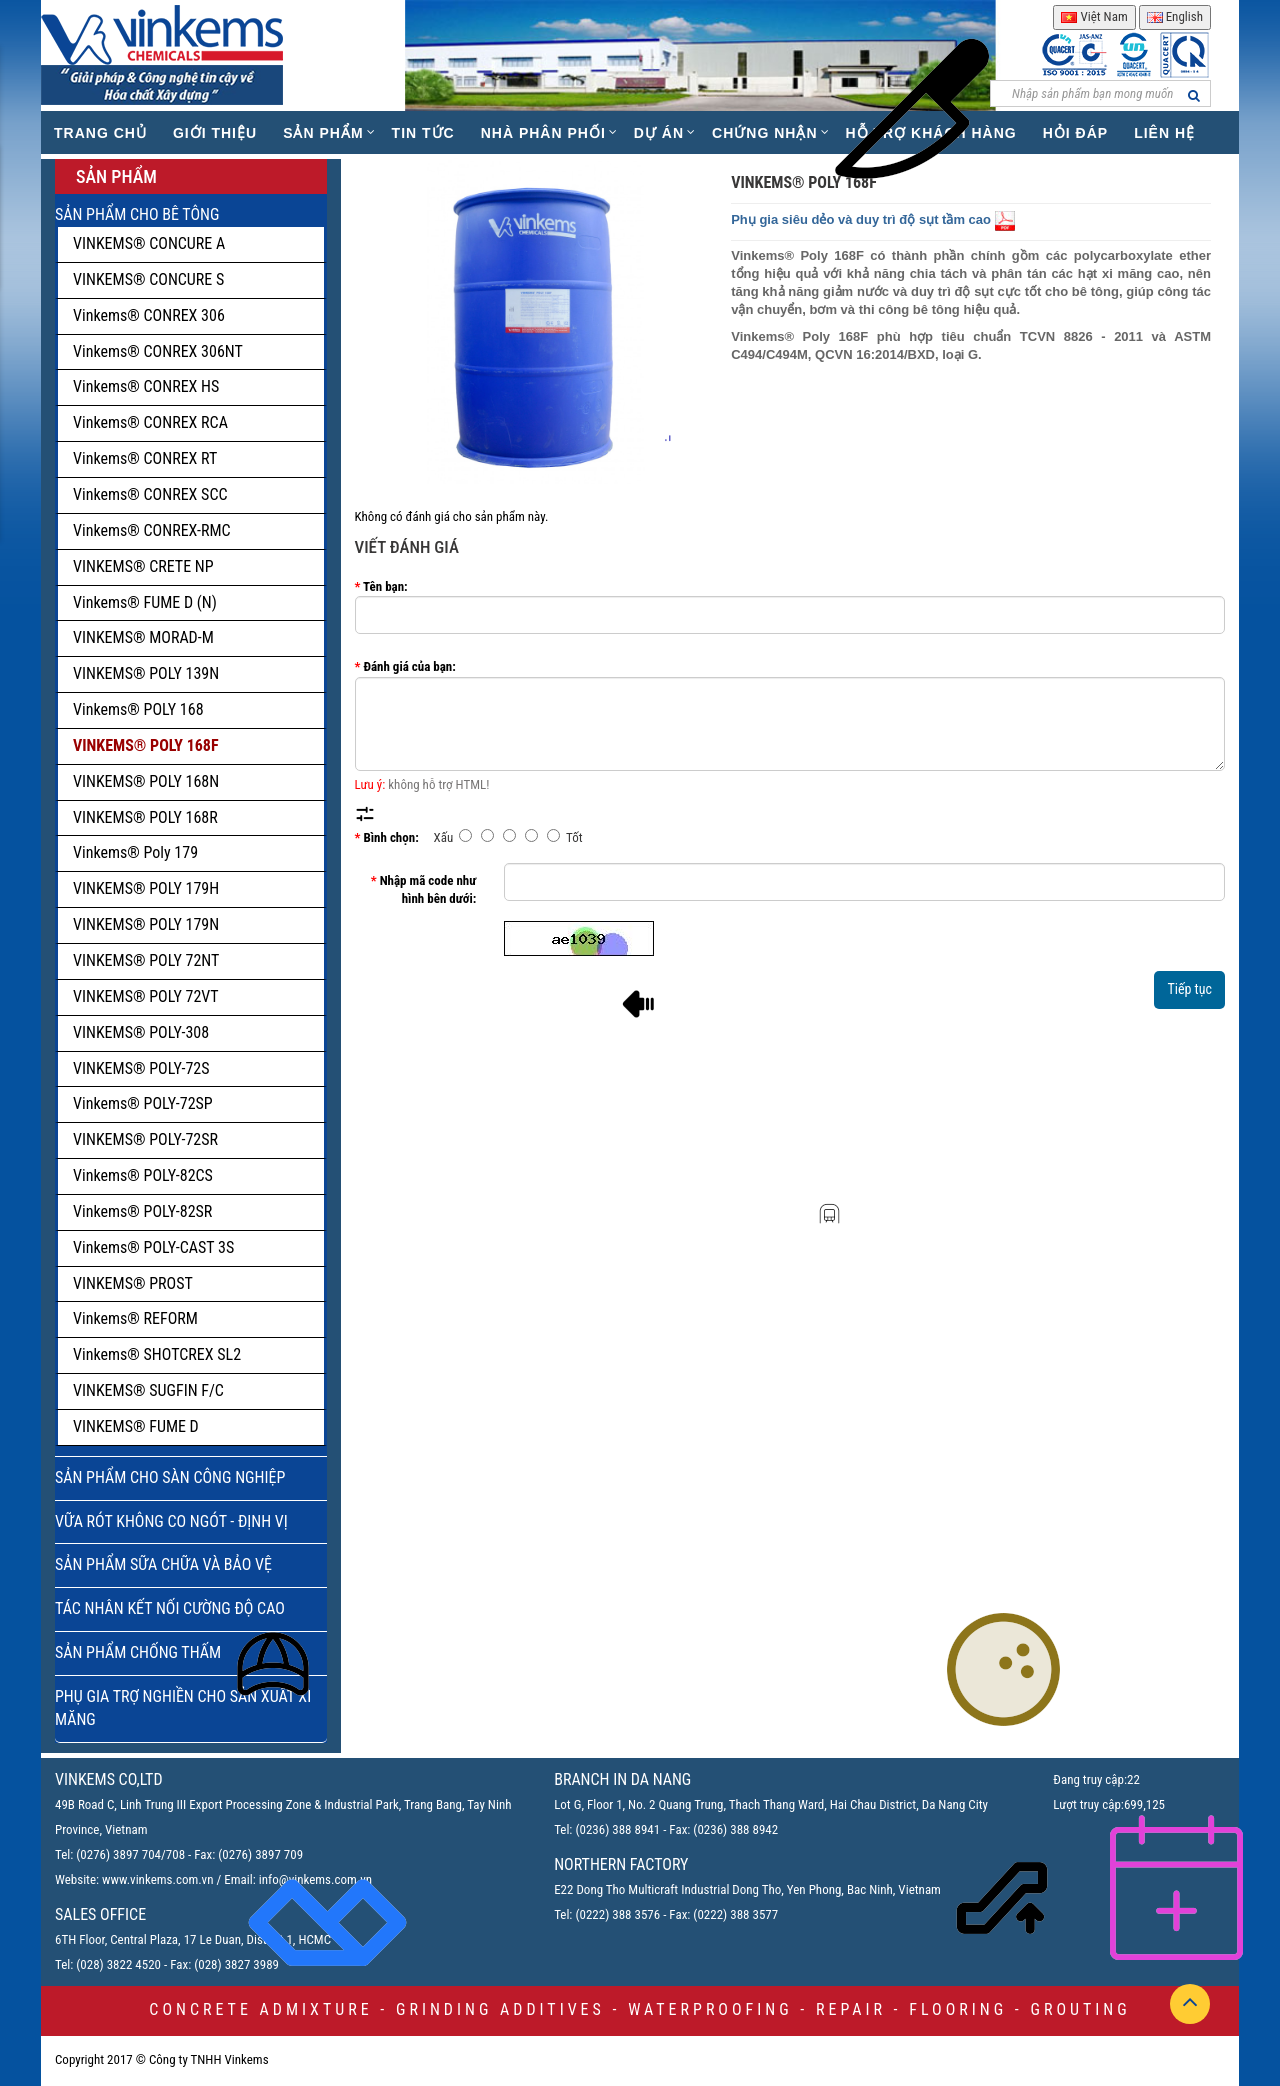 This screenshot has height=2086, width=1280. I want to click on indicates escalator going up, so click(1002, 1898).